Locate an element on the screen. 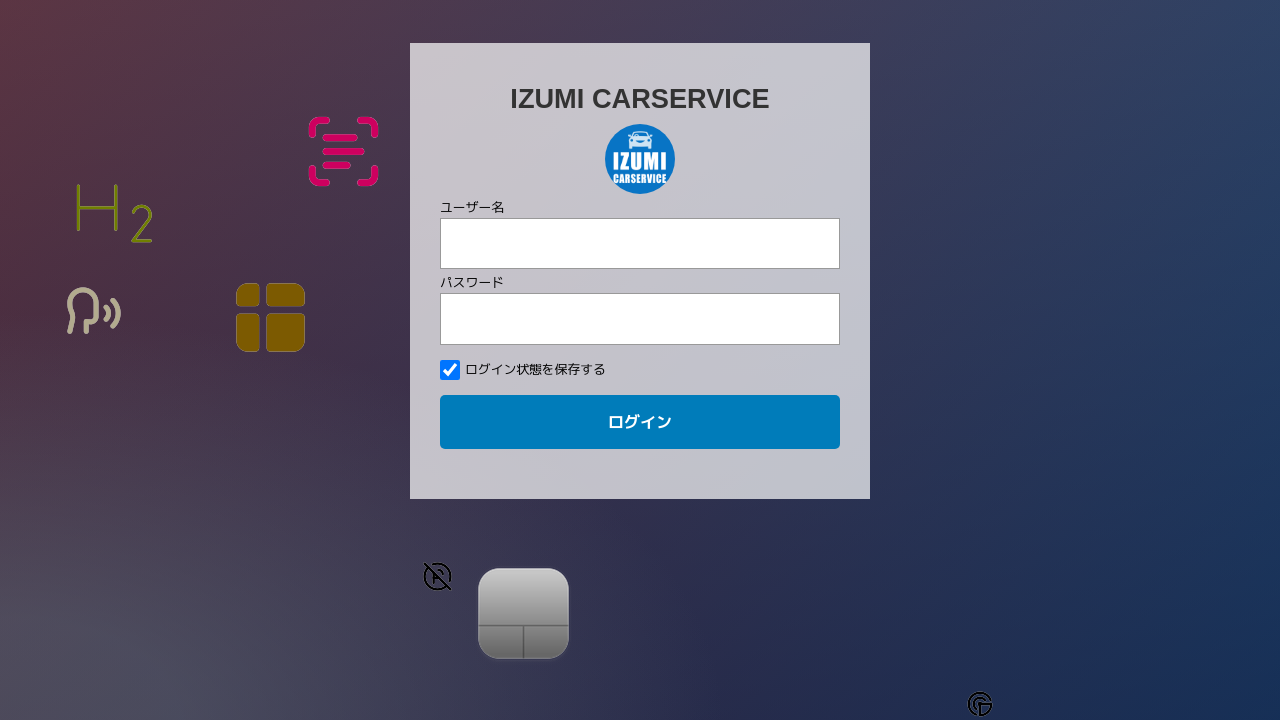 This screenshot has height=720, width=1280. activate text-to-speech or voice output is located at coordinates (94, 312).